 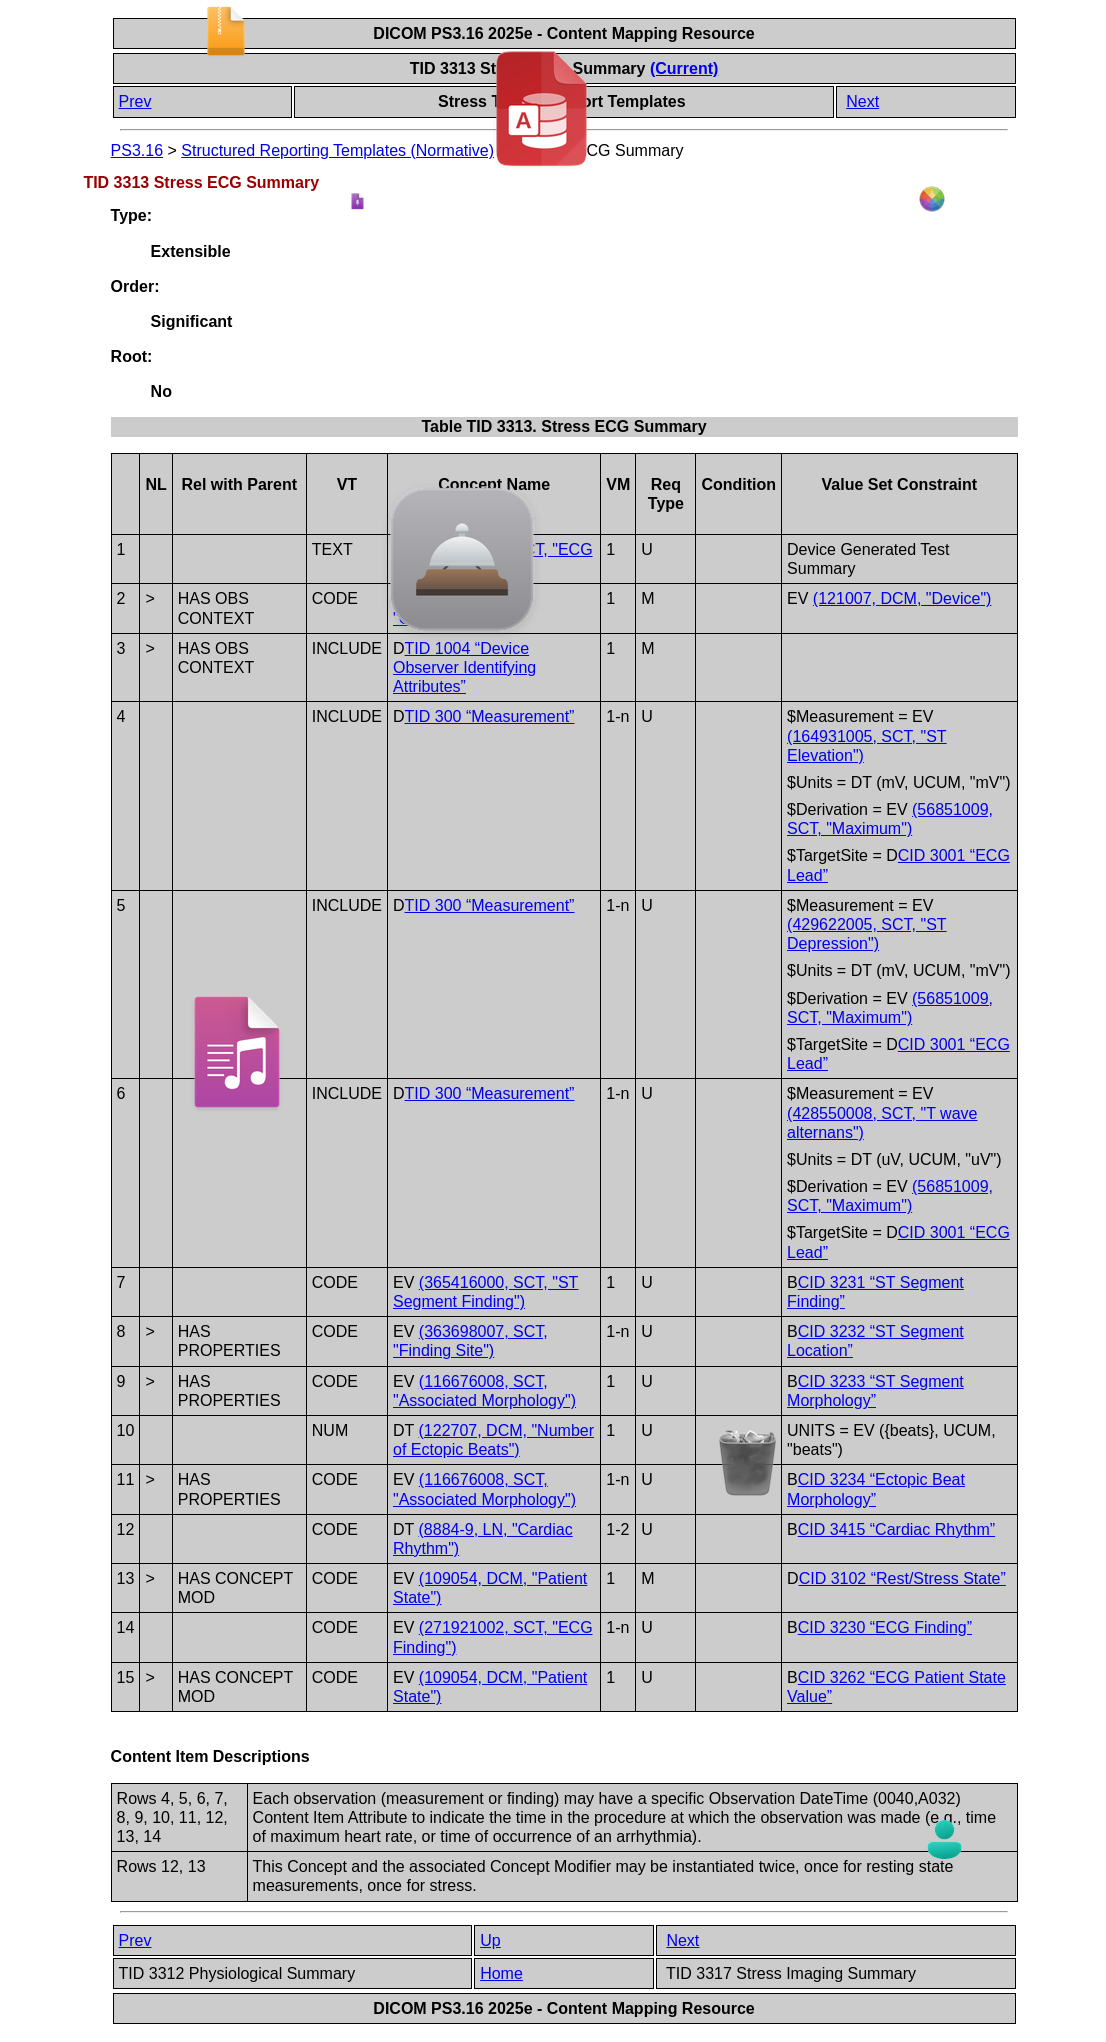 What do you see at coordinates (932, 199) in the screenshot?
I see `open color settings panel` at bounding box center [932, 199].